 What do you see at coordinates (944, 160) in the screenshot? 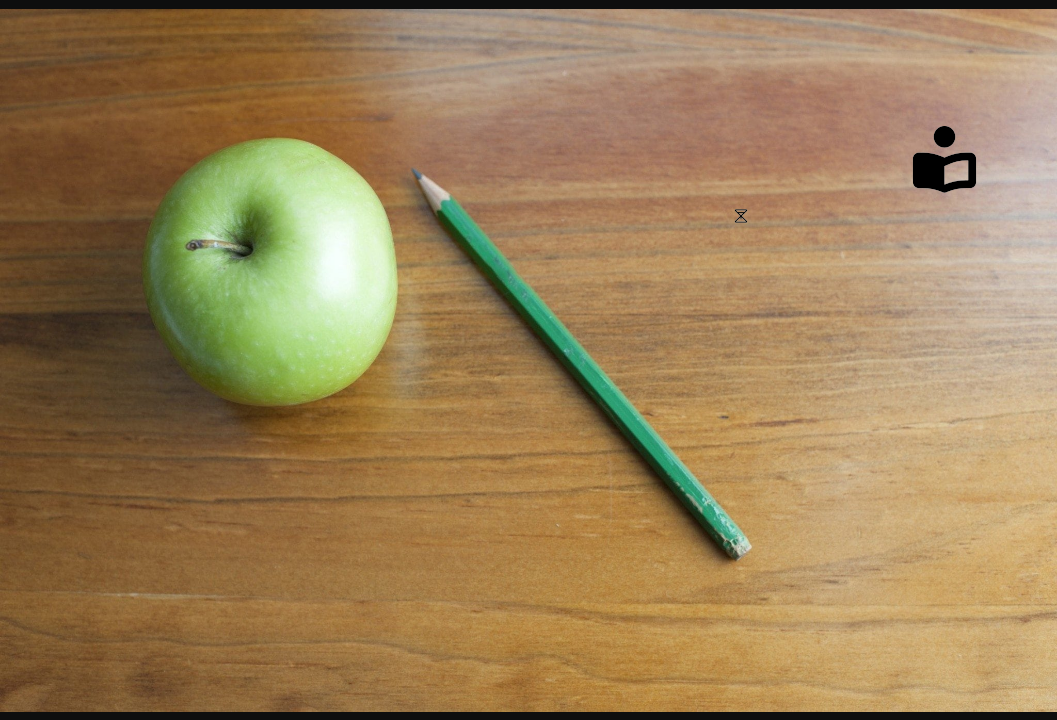
I see `open reading mode` at bounding box center [944, 160].